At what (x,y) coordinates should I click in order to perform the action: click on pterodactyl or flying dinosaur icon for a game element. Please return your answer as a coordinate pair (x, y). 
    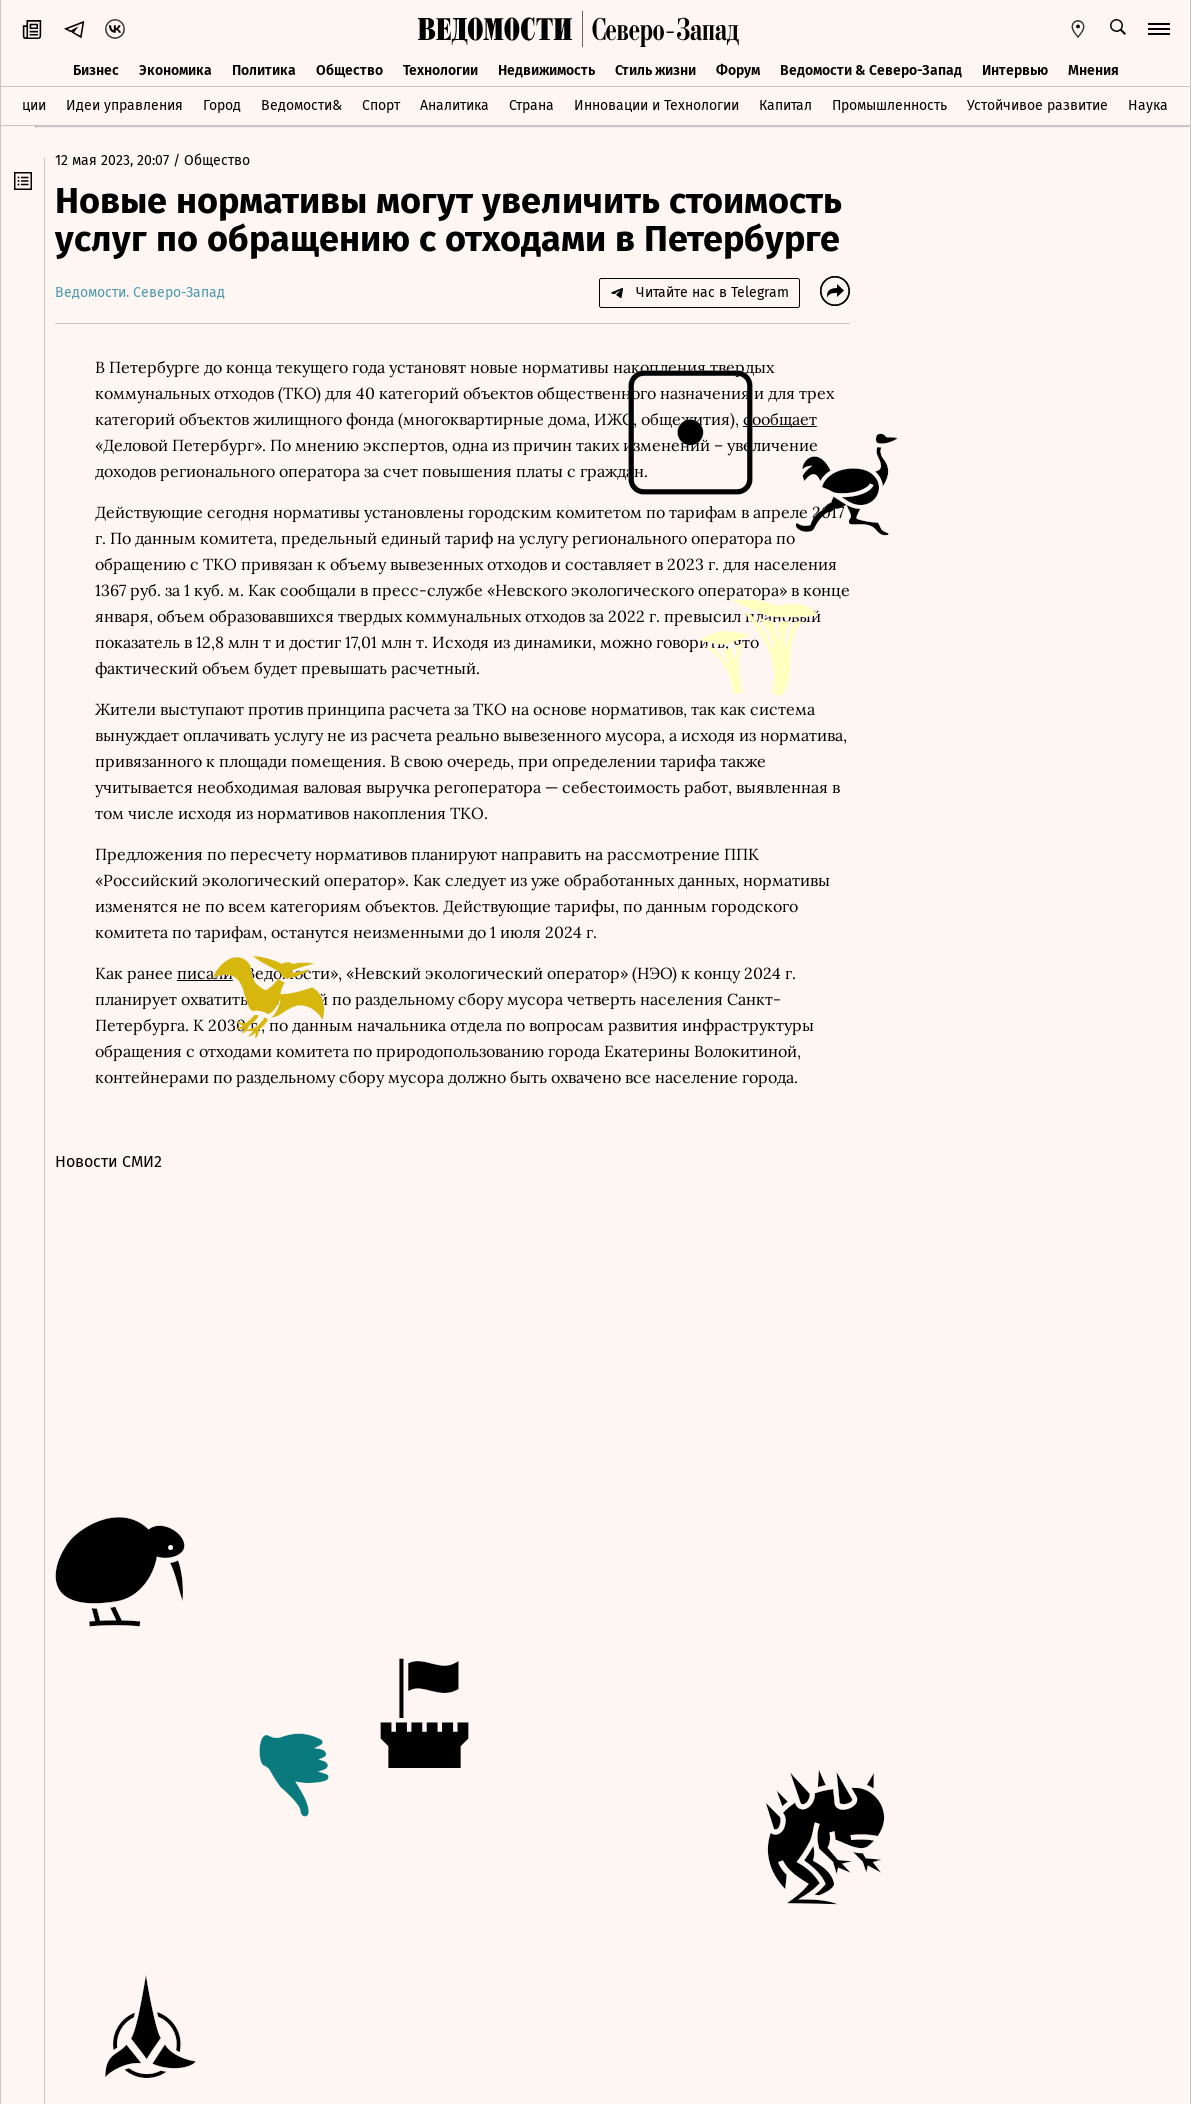
    Looking at the image, I should click on (268, 997).